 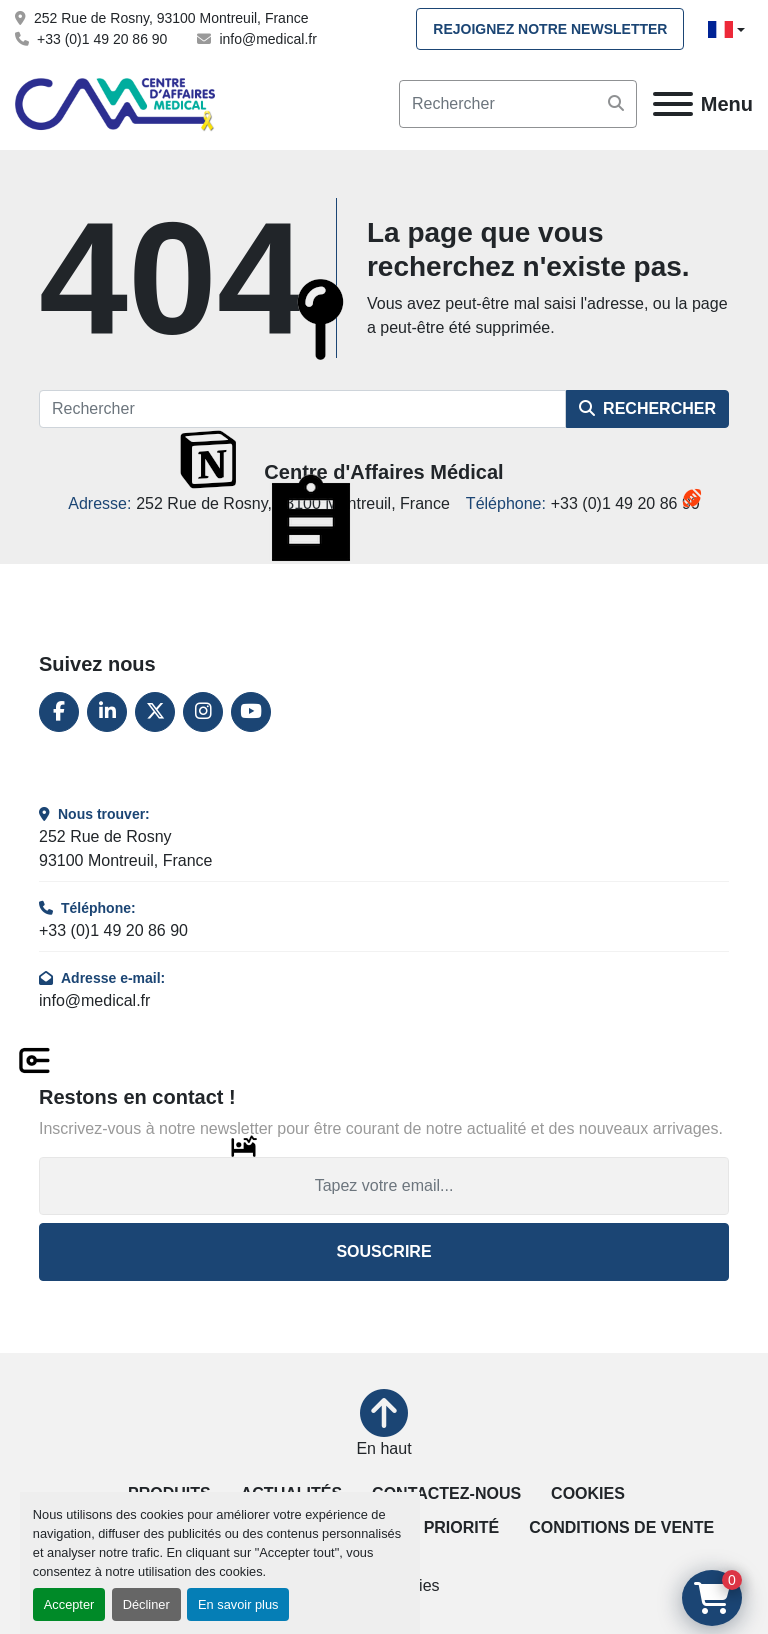 What do you see at coordinates (243, 1147) in the screenshot?
I see `view patient monitoring or hospital bed status` at bounding box center [243, 1147].